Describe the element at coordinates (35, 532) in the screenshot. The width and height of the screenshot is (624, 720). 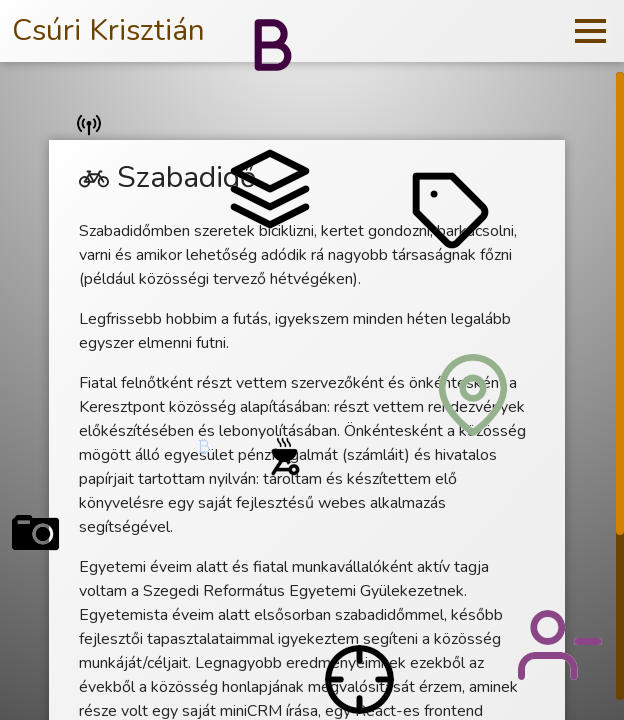
I see `take a photo or access camera` at that location.